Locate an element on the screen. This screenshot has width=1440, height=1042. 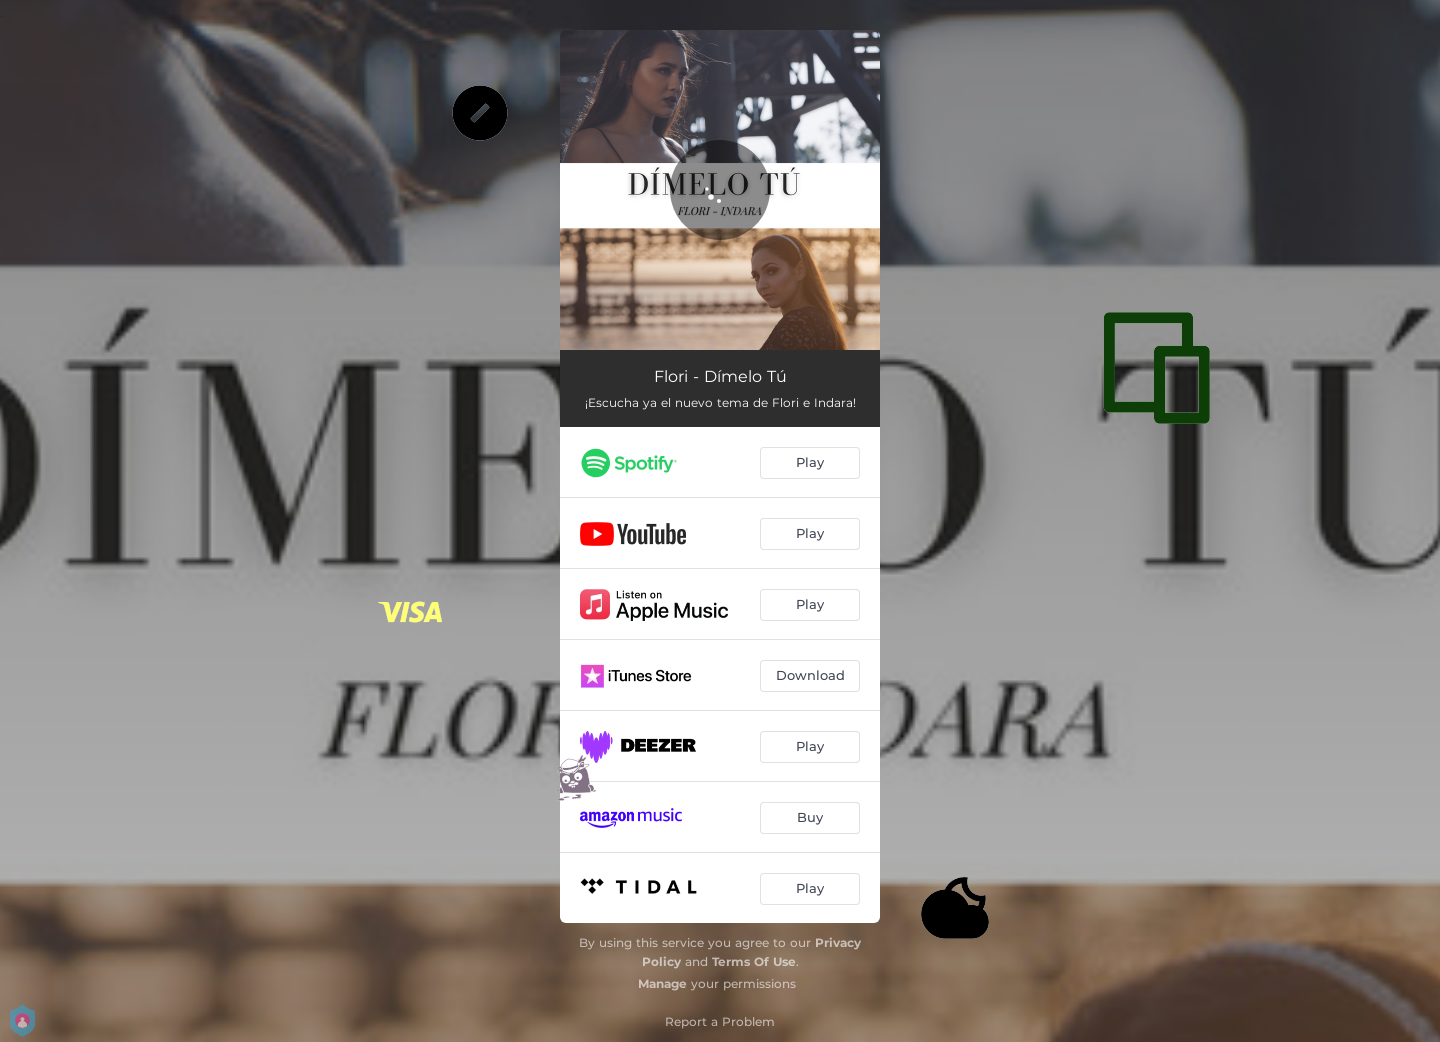
jaeger distributed tracing platform logo is located at coordinates (576, 778).